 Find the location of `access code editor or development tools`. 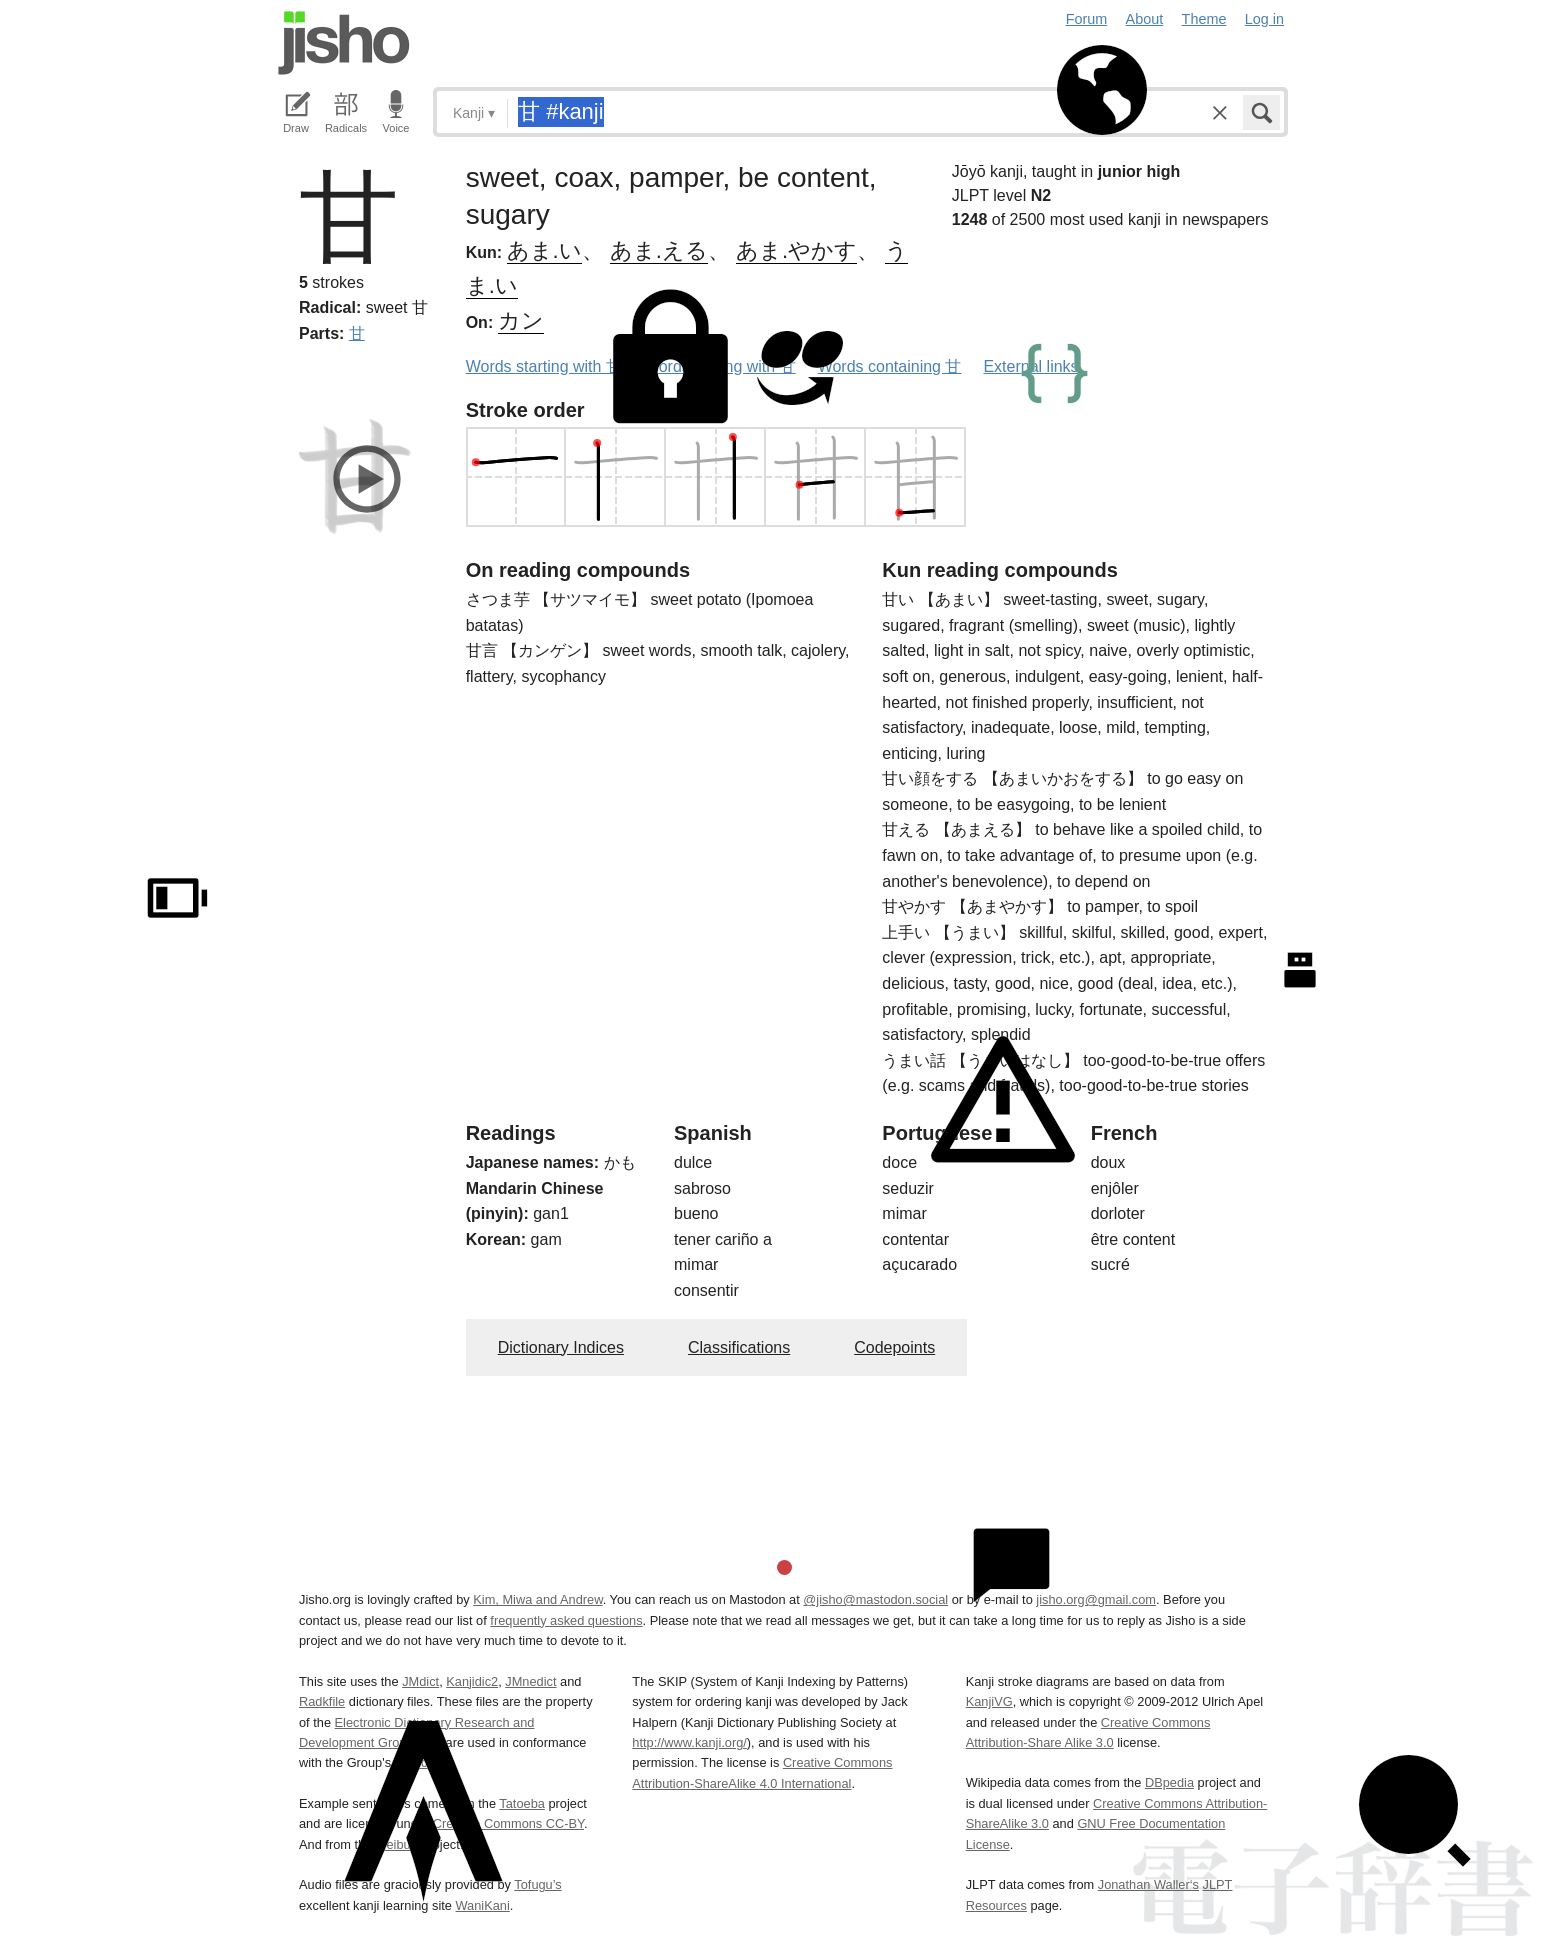

access code editor or development tools is located at coordinates (1054, 373).